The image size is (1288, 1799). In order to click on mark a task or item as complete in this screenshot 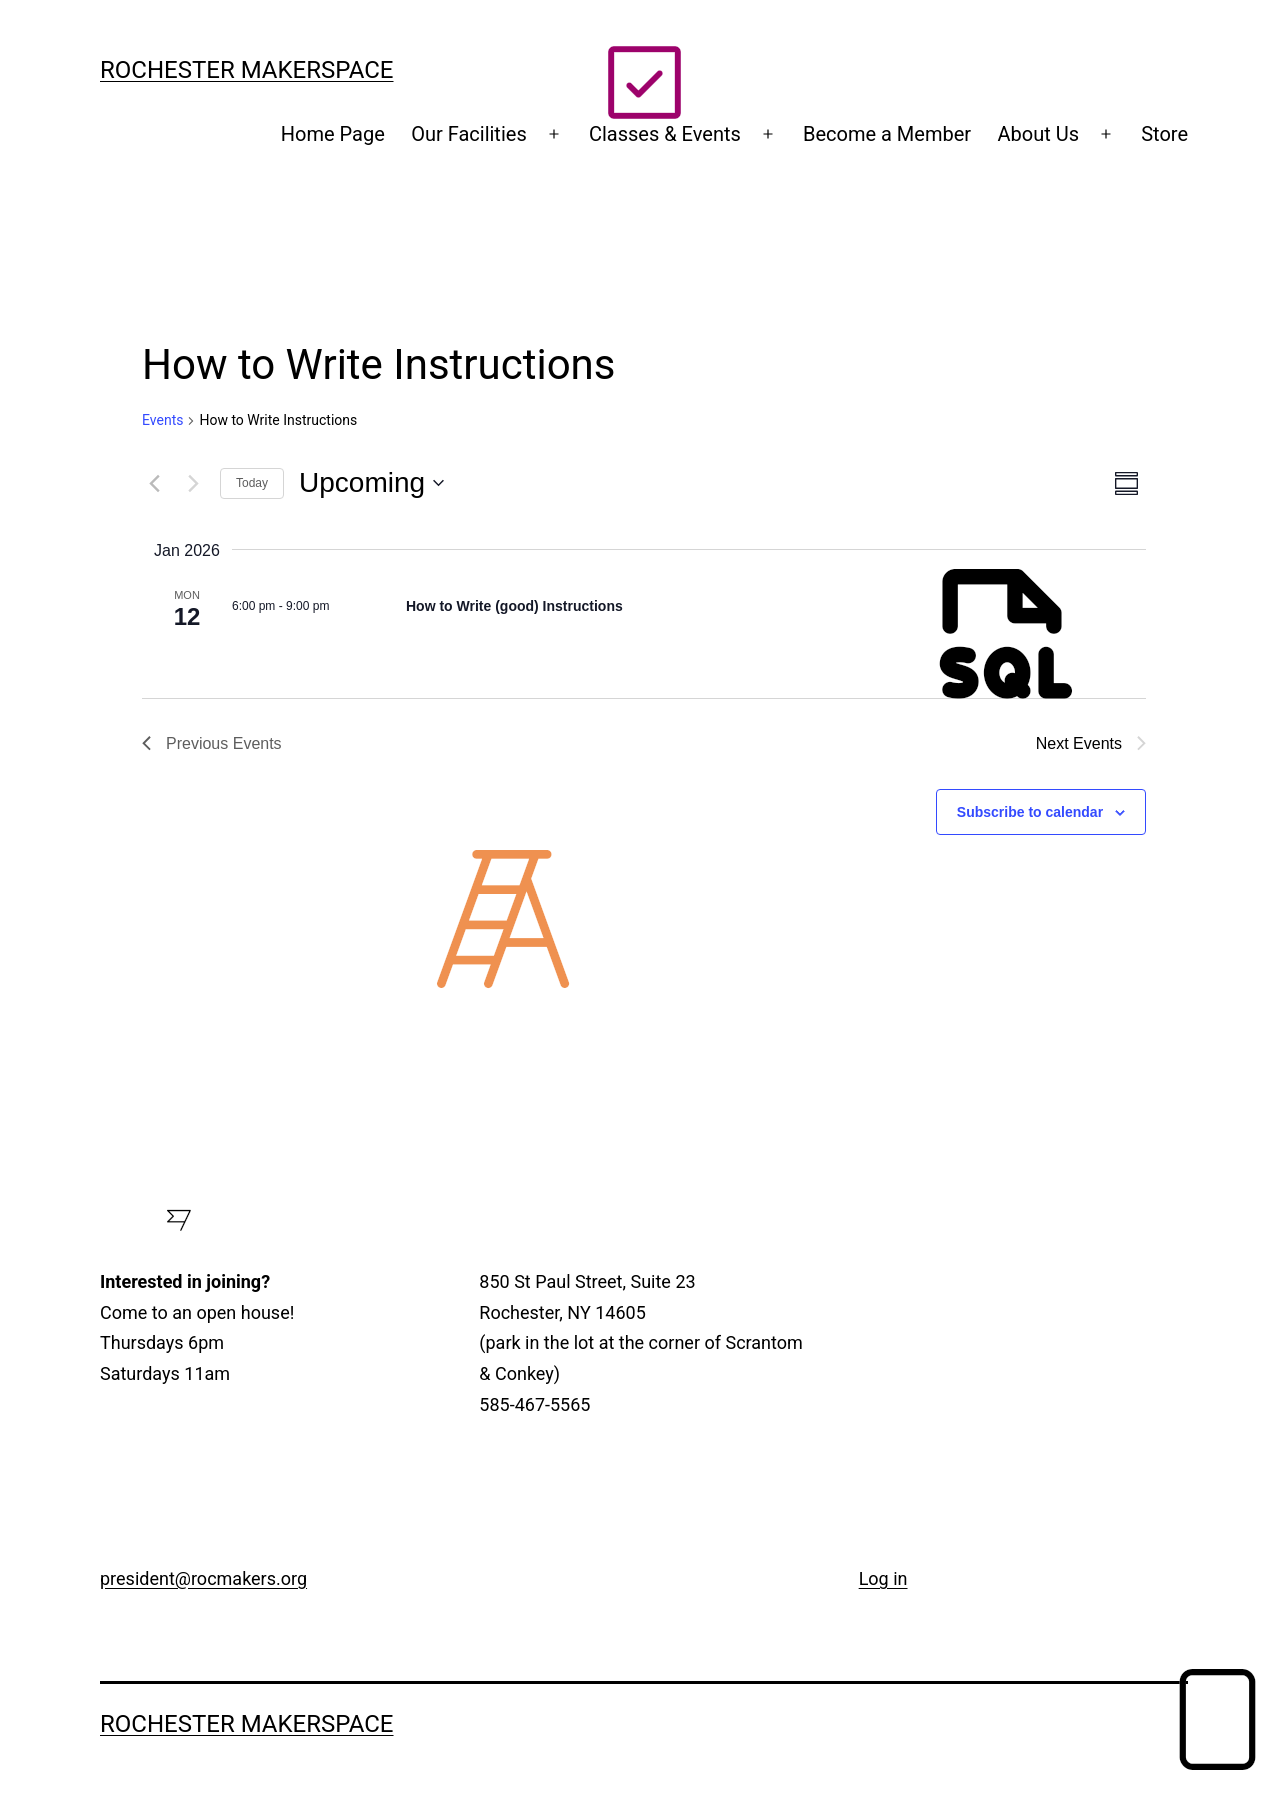, I will do `click(644, 82)`.